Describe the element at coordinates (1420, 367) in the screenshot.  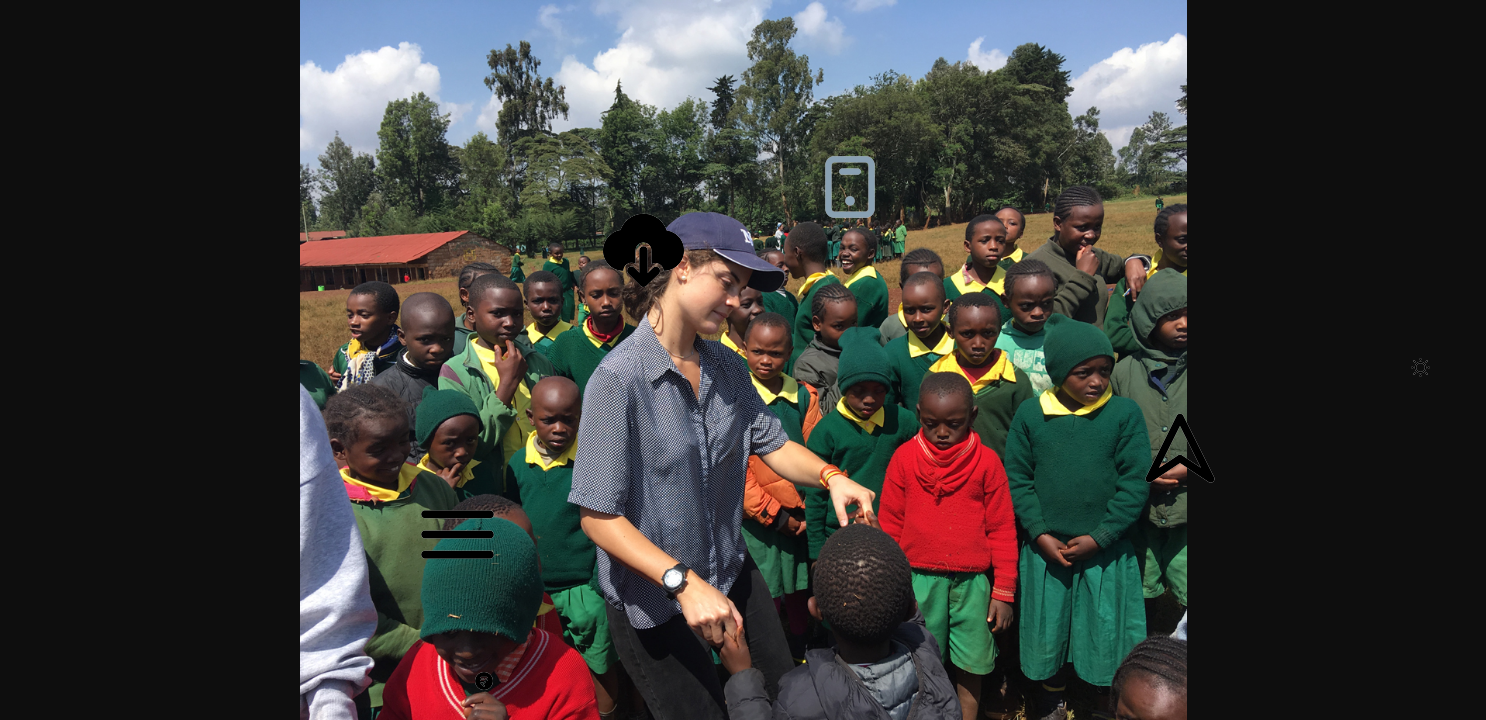
I see `reduce screen brightness` at that location.